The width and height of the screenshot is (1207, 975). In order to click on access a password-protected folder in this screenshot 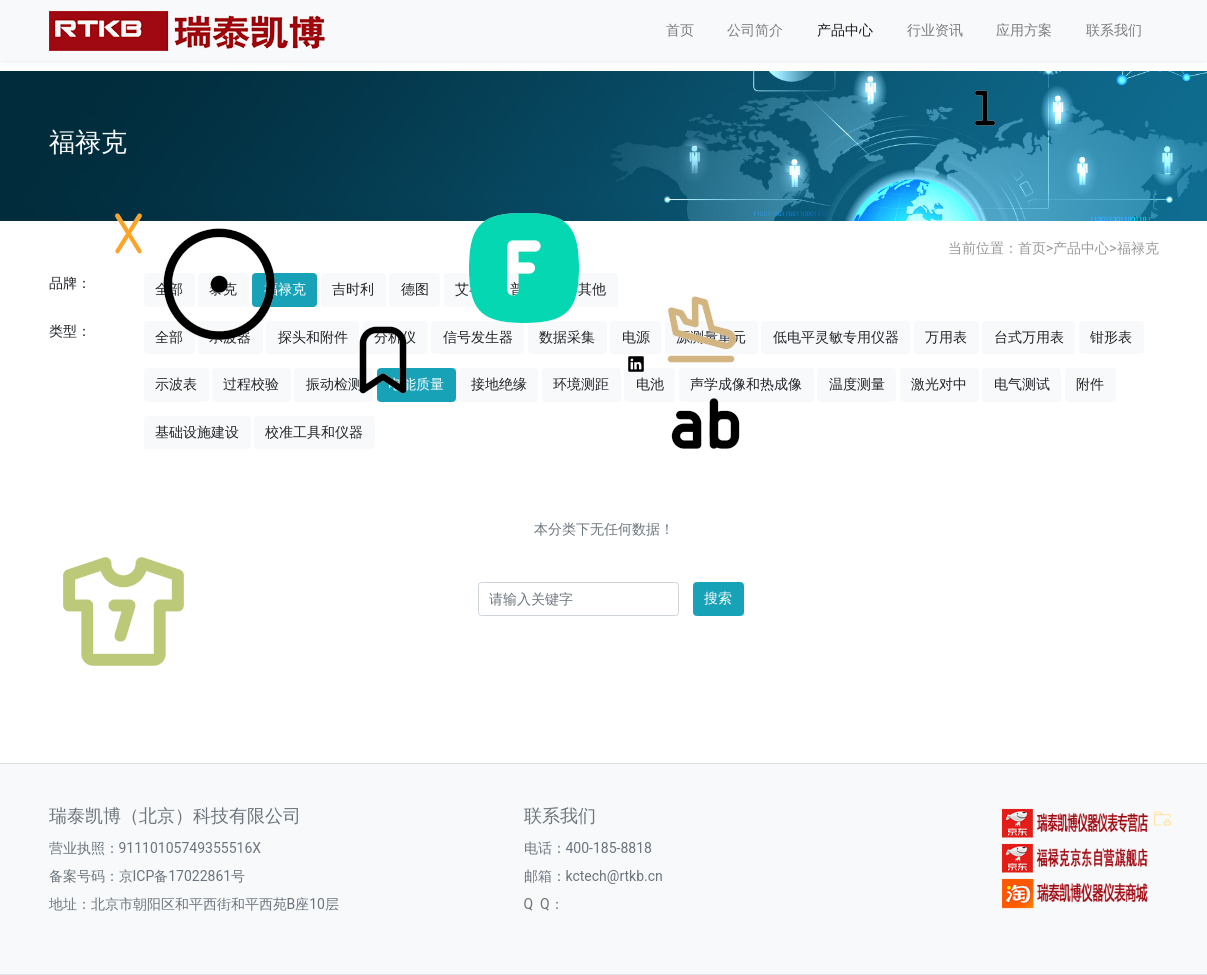, I will do `click(1162, 818)`.